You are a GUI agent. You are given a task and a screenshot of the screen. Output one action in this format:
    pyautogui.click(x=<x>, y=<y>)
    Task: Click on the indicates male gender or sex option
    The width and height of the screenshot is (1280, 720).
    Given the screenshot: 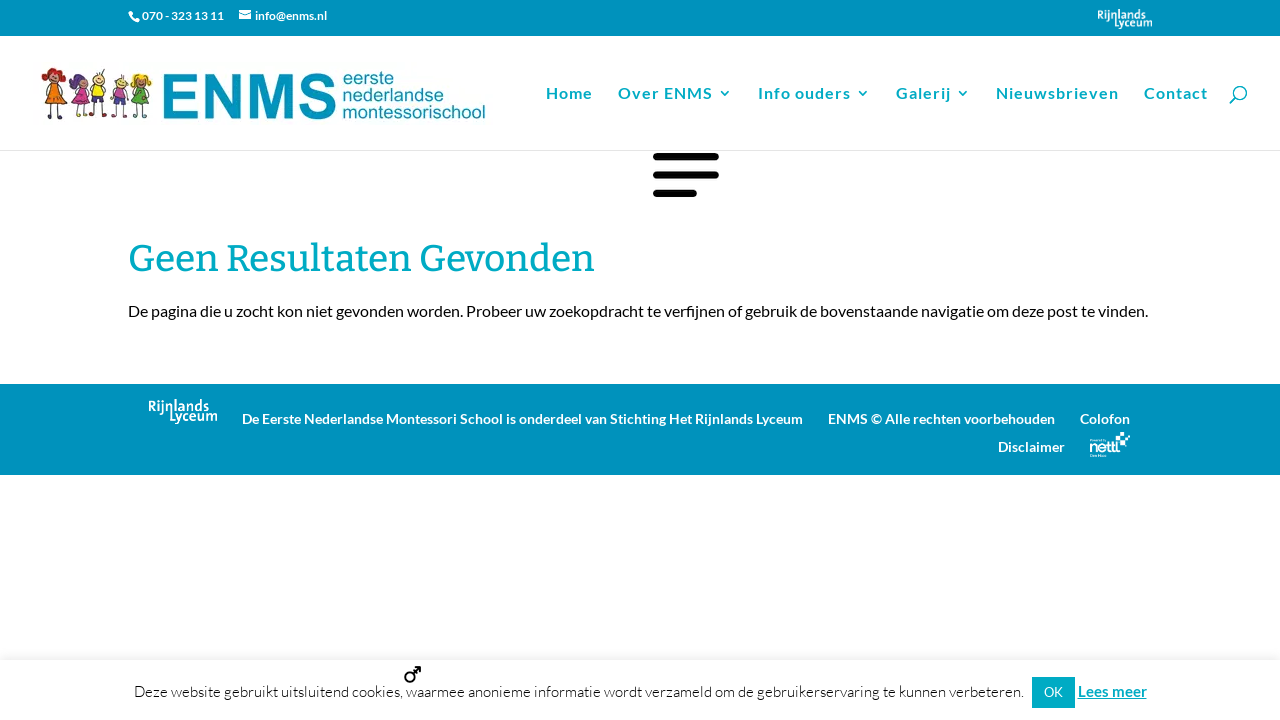 What is the action you would take?
    pyautogui.click(x=411, y=675)
    